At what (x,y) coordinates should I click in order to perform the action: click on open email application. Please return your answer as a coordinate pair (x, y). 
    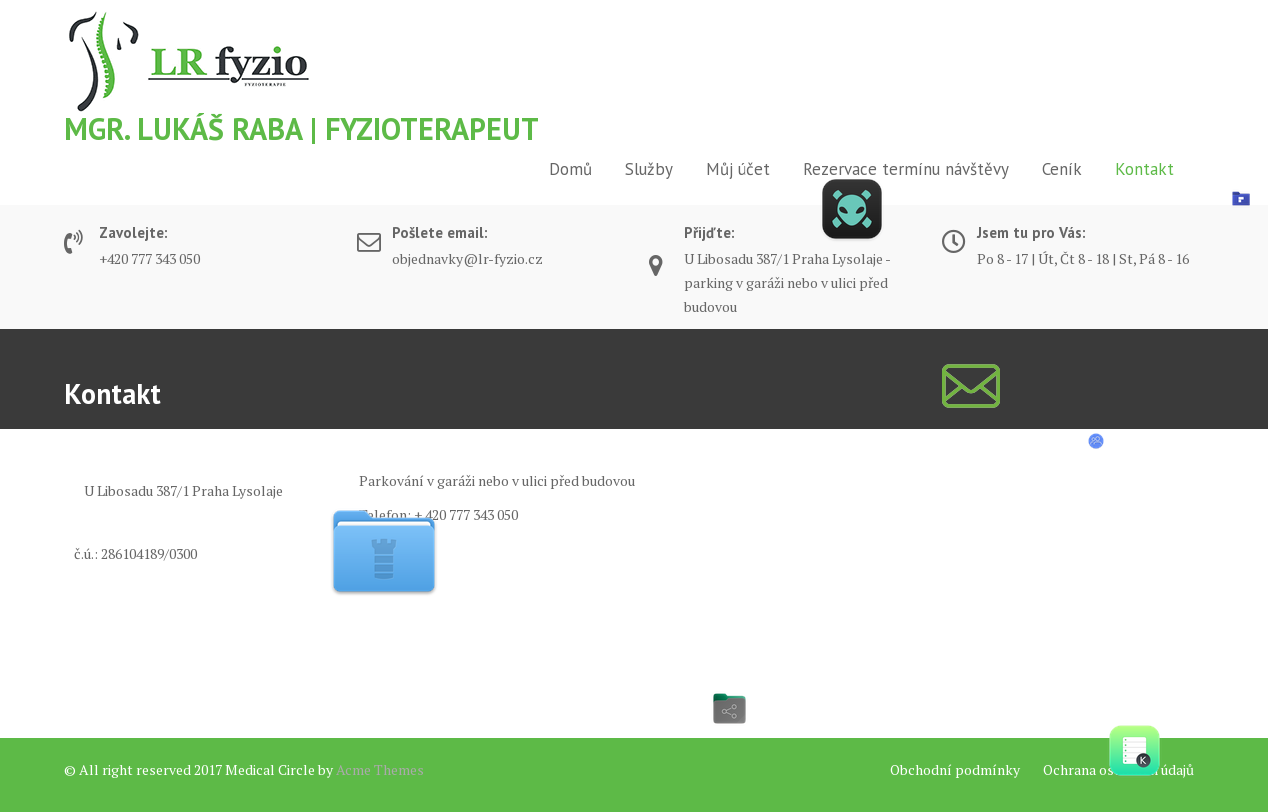
    Looking at the image, I should click on (971, 386).